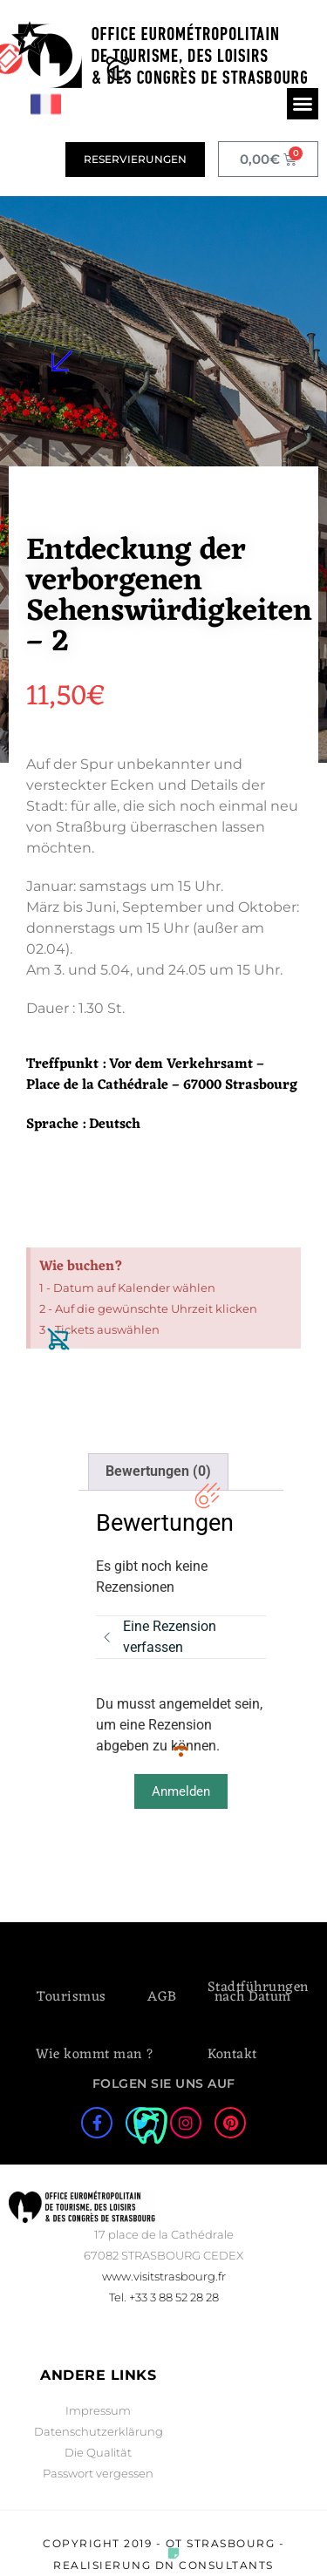 This screenshot has height=2576, width=327. Describe the element at coordinates (30, 39) in the screenshot. I see `add item to favorites` at that location.